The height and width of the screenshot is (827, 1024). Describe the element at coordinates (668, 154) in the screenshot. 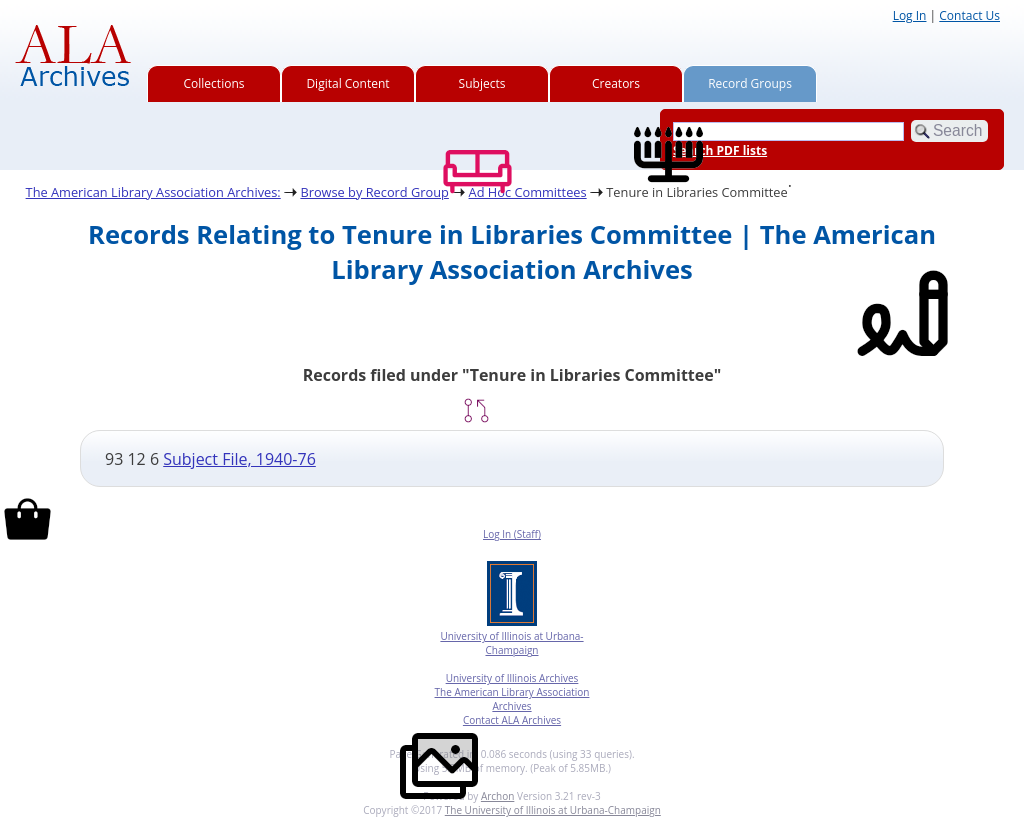

I see `indicates hanukkah-related content or events` at that location.